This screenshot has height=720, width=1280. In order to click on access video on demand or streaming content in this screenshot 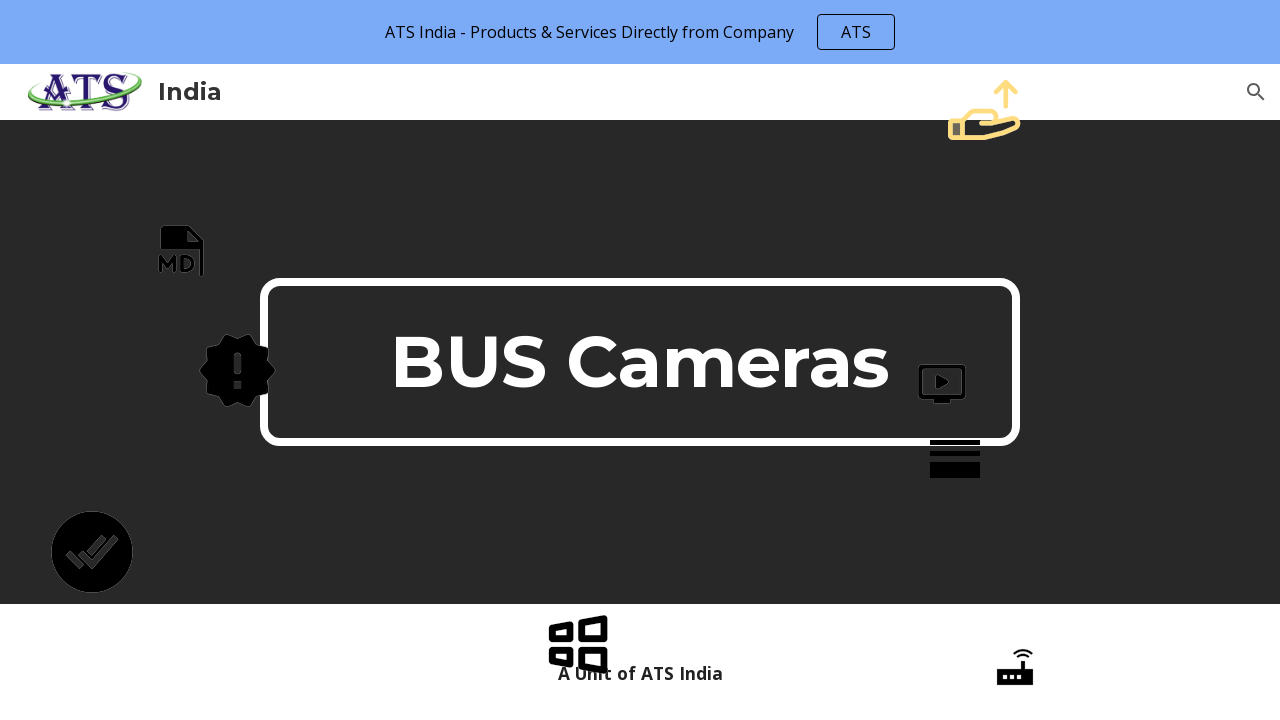, I will do `click(942, 384)`.